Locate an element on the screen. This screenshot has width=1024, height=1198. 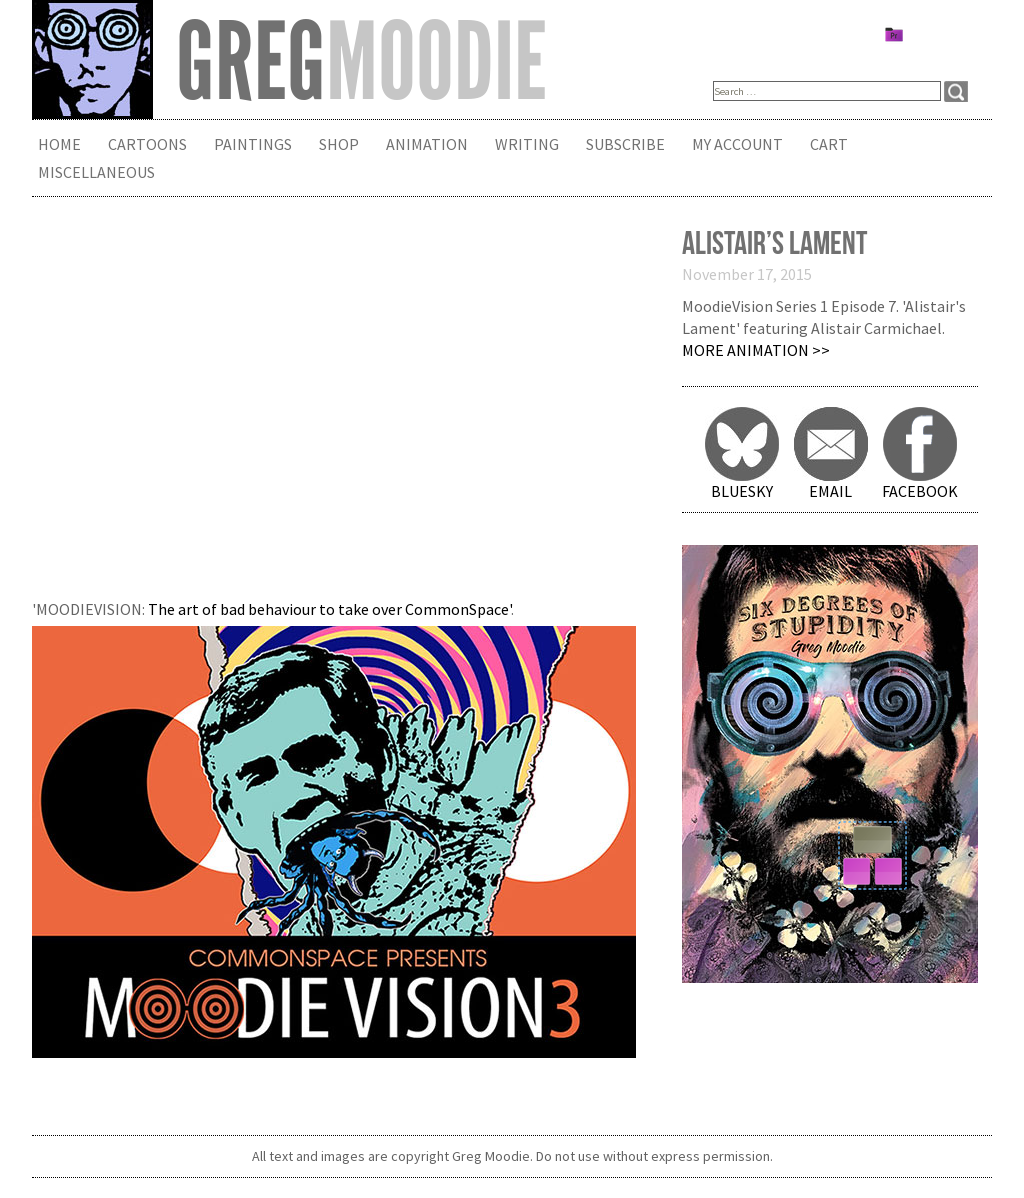
open folder containing adobe premiere project files is located at coordinates (894, 35).